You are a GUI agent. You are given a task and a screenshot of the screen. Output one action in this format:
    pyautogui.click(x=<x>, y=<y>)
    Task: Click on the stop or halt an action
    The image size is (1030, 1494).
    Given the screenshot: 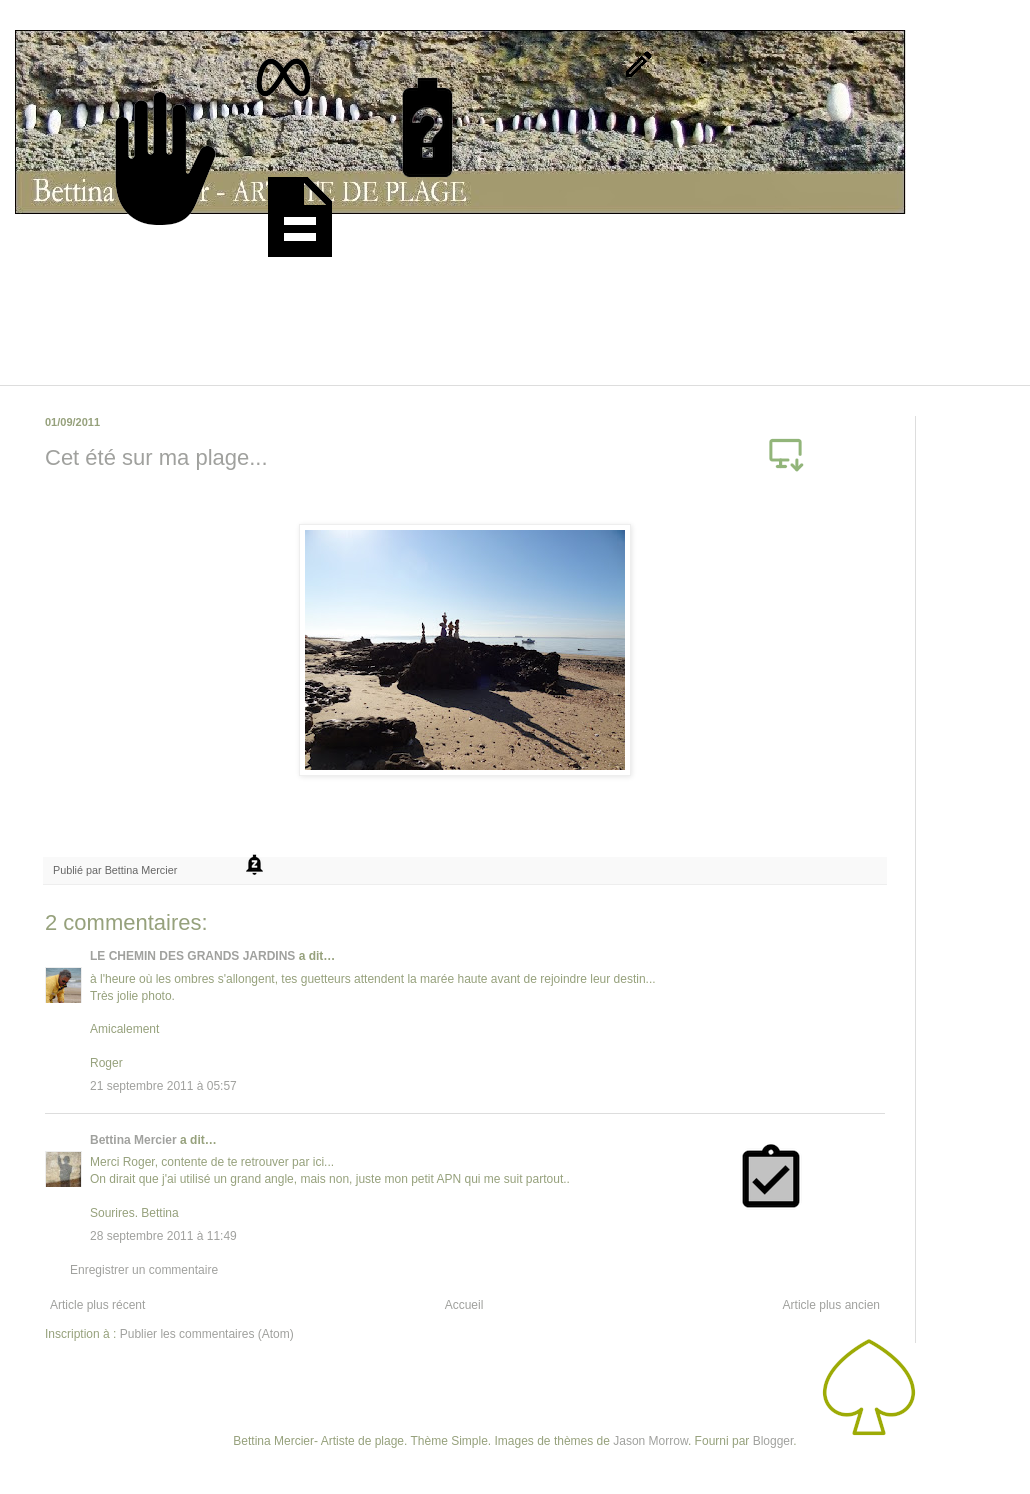 What is the action you would take?
    pyautogui.click(x=165, y=158)
    